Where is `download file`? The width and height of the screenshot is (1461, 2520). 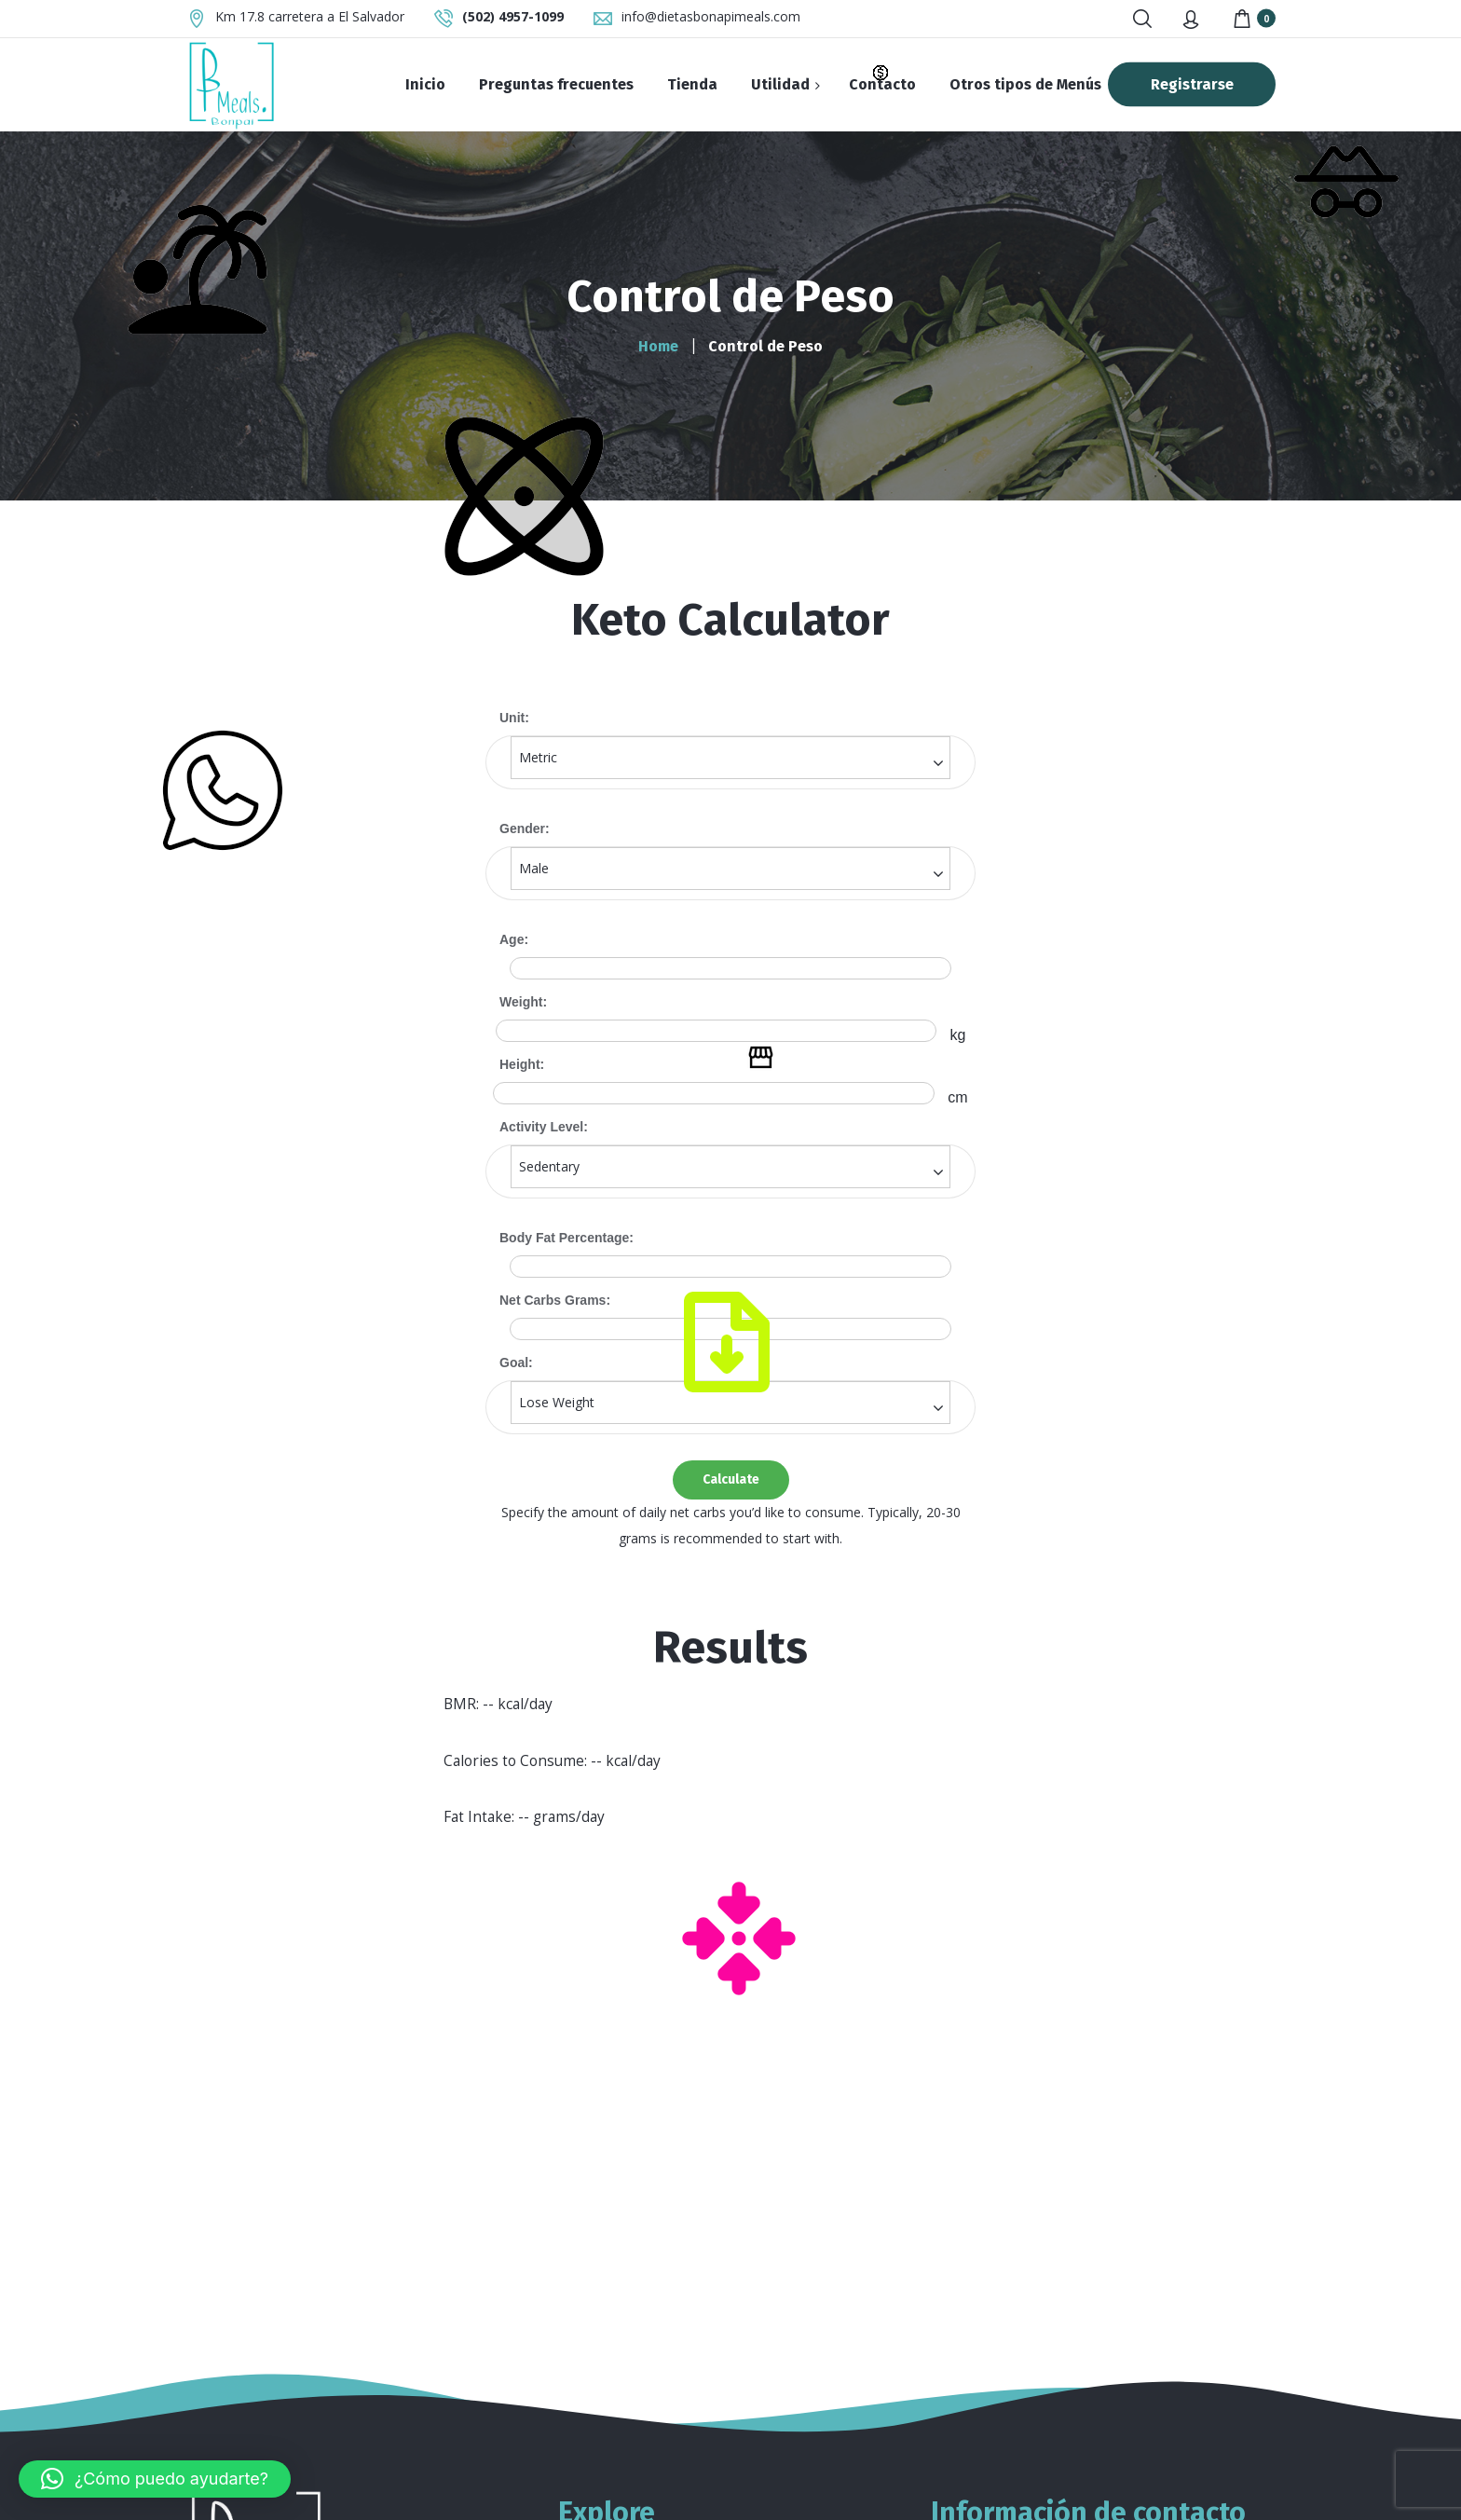 download file is located at coordinates (727, 1342).